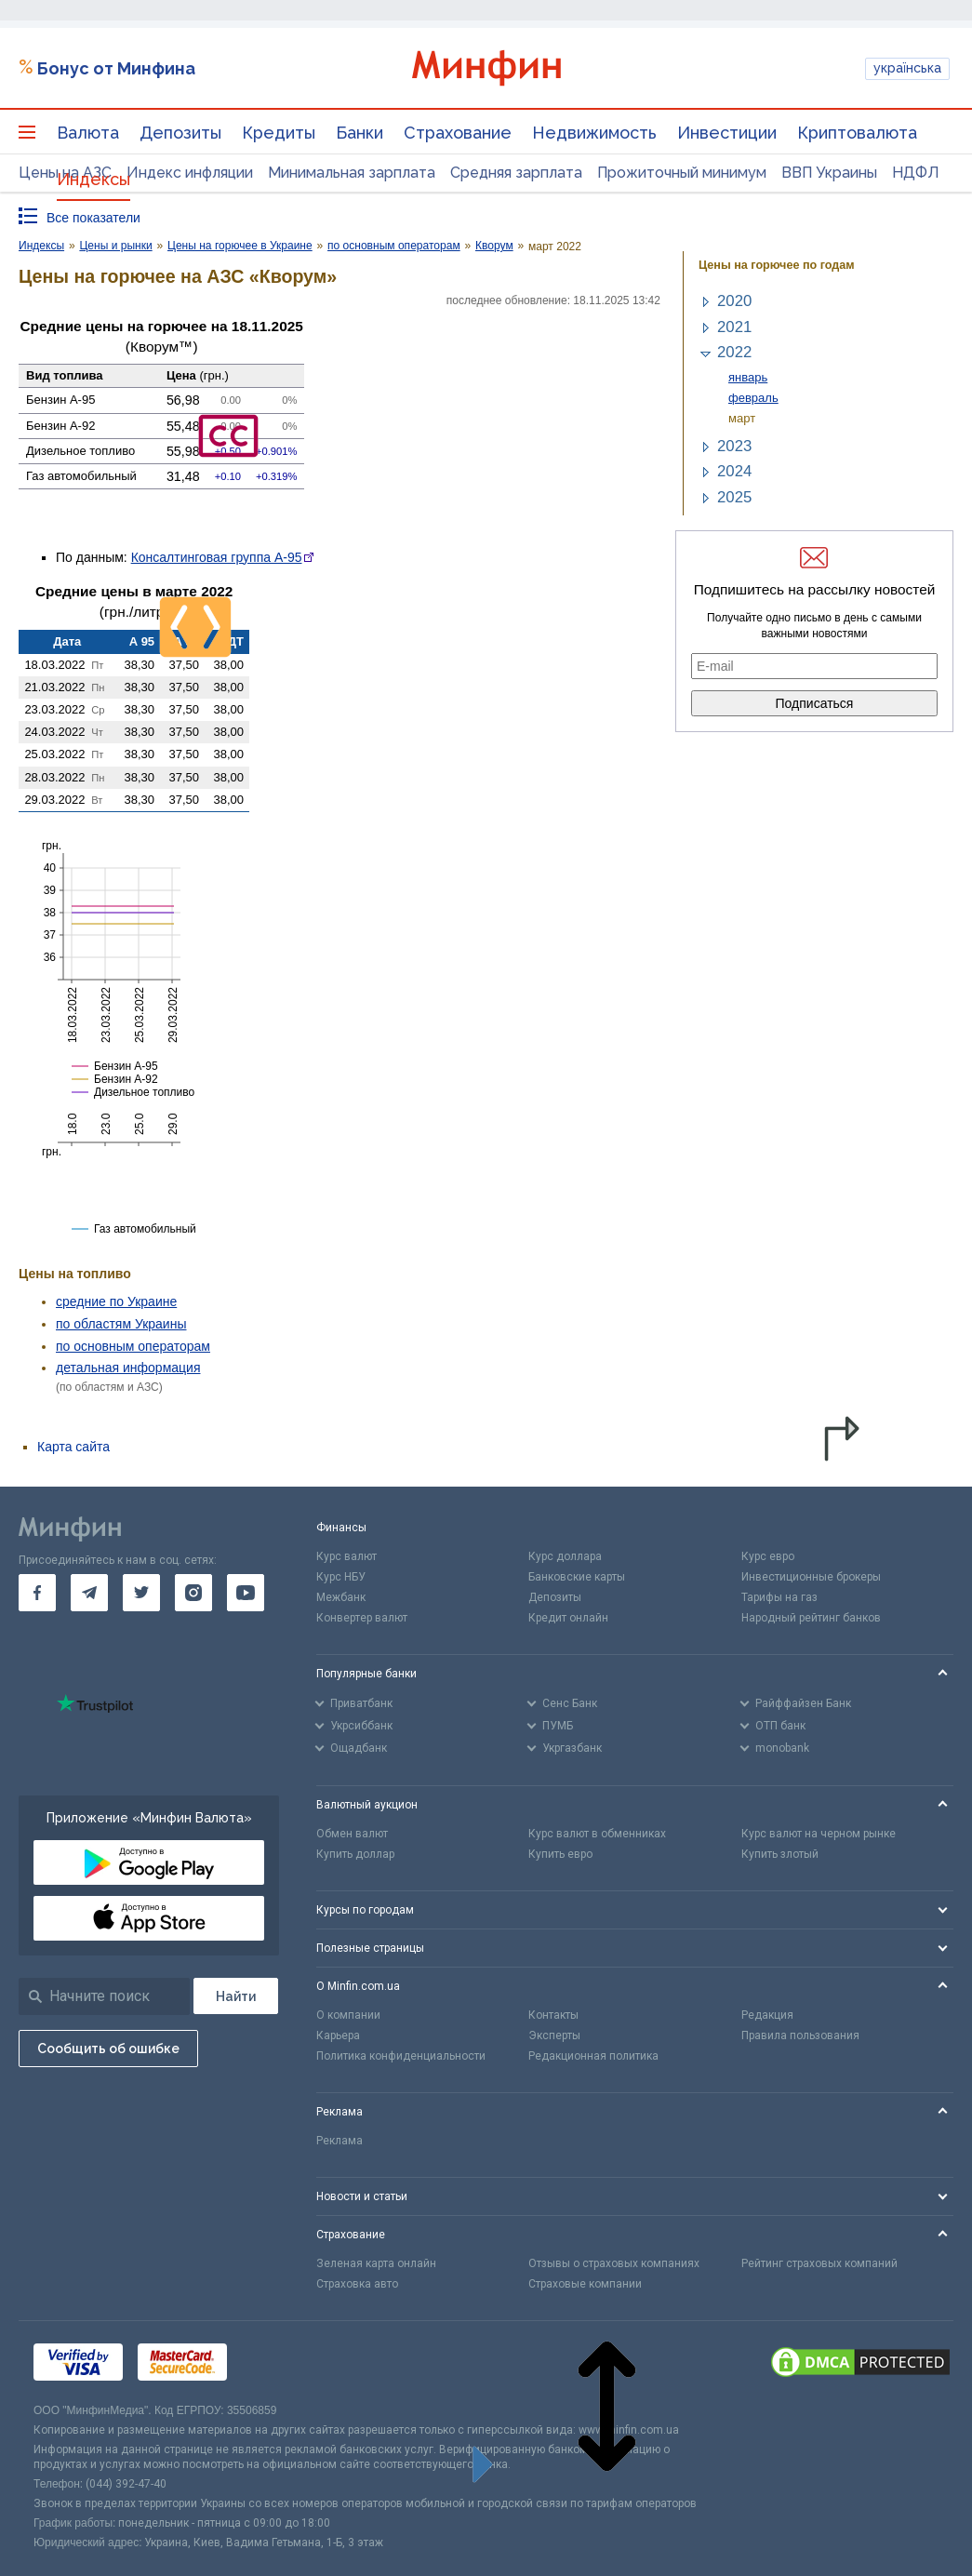  What do you see at coordinates (606, 2406) in the screenshot?
I see `resize element vertically` at bounding box center [606, 2406].